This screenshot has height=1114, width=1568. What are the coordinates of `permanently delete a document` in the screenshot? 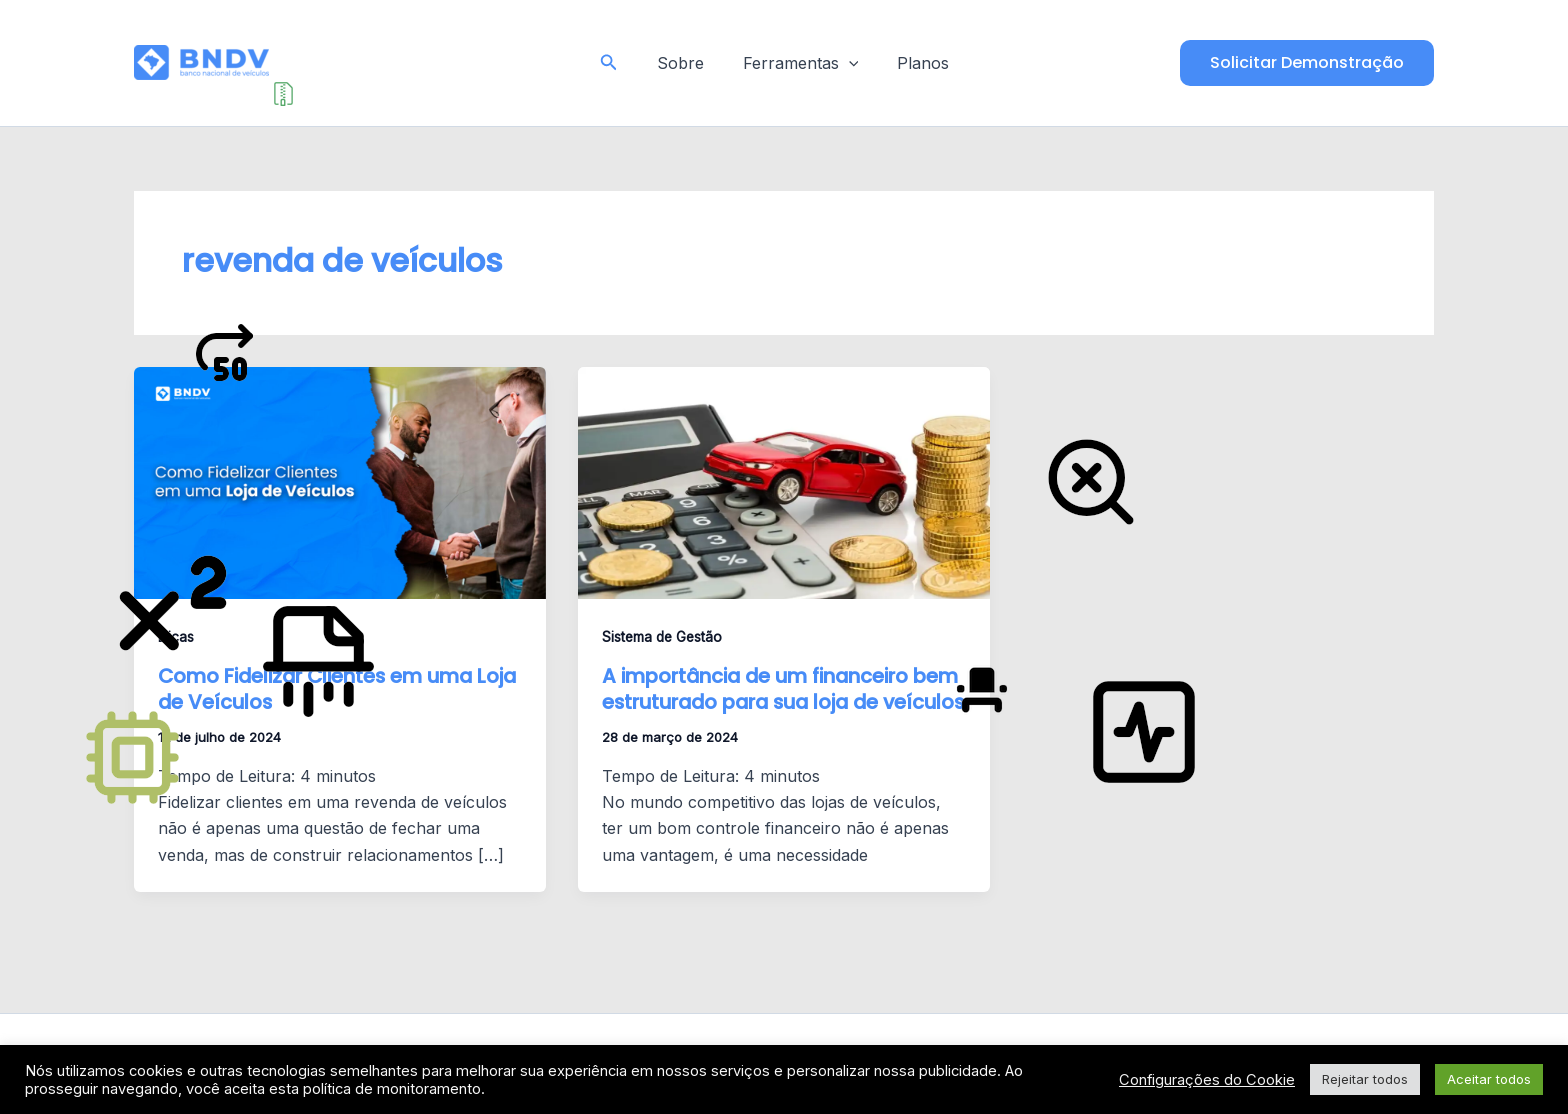 It's located at (318, 661).